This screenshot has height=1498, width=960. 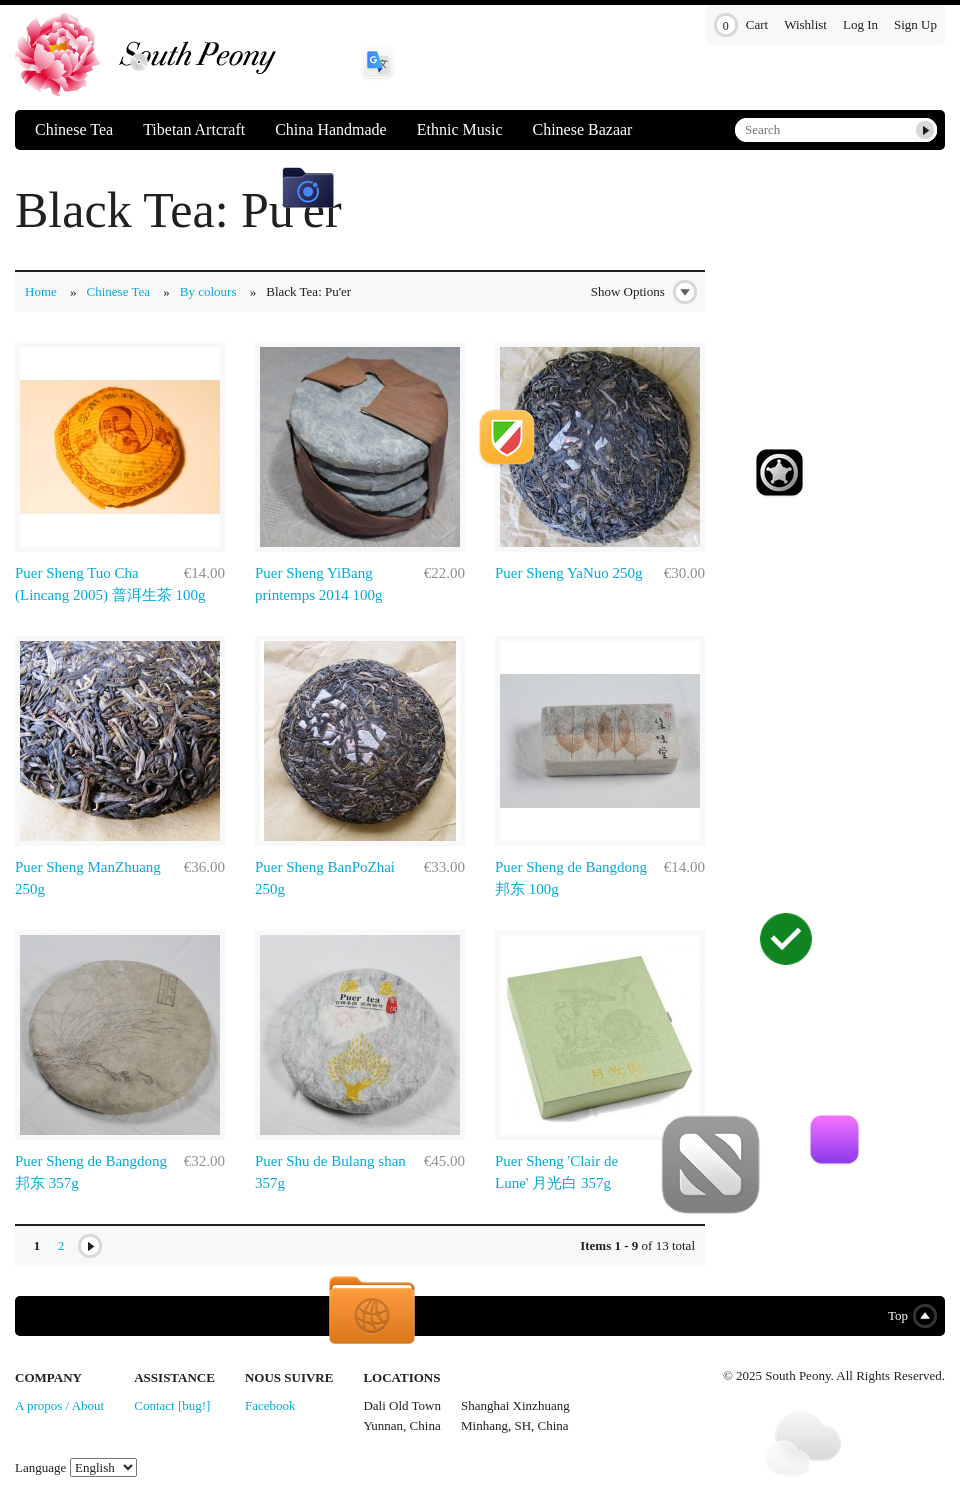 I want to click on open the apple news app, so click(x=710, y=1164).